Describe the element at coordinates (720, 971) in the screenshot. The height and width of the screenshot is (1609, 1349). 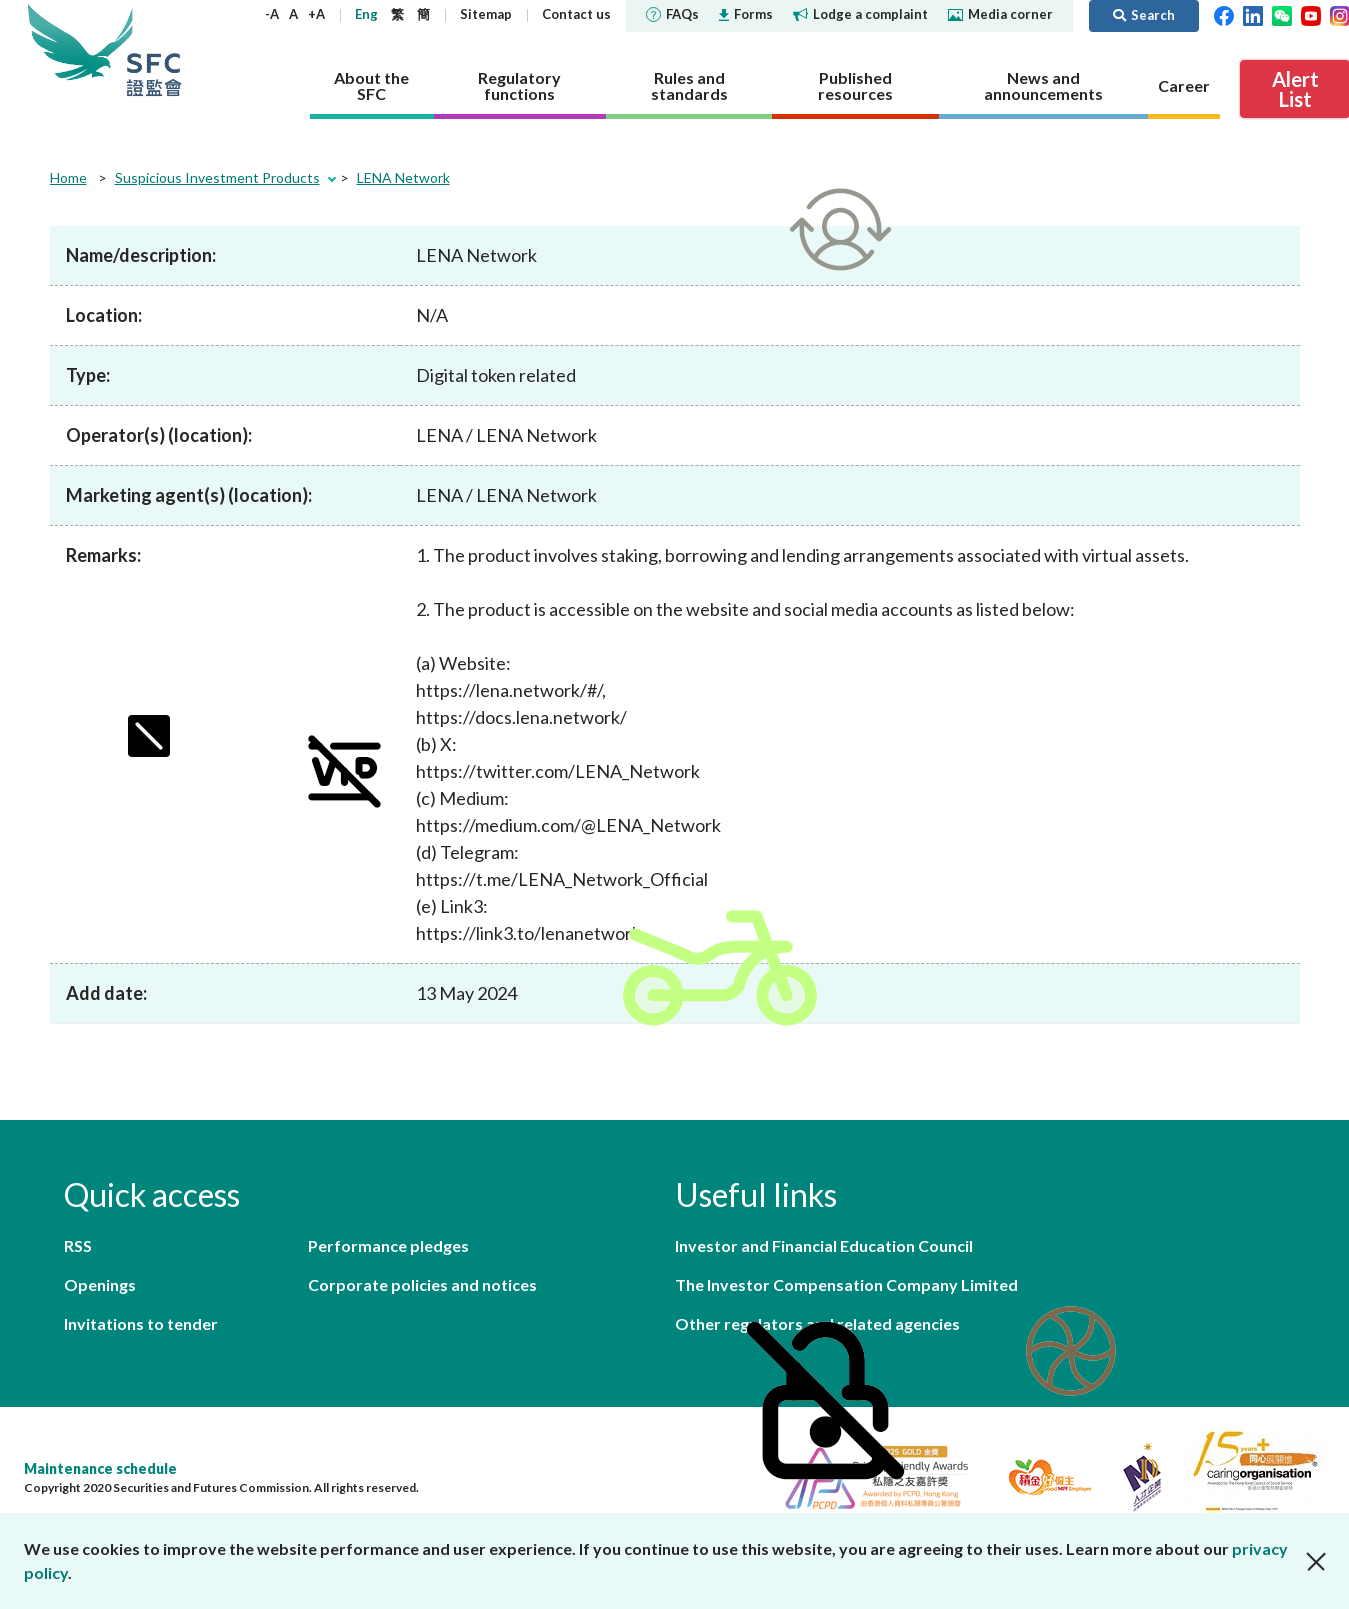
I see `select motorcycle as vehicle type` at that location.